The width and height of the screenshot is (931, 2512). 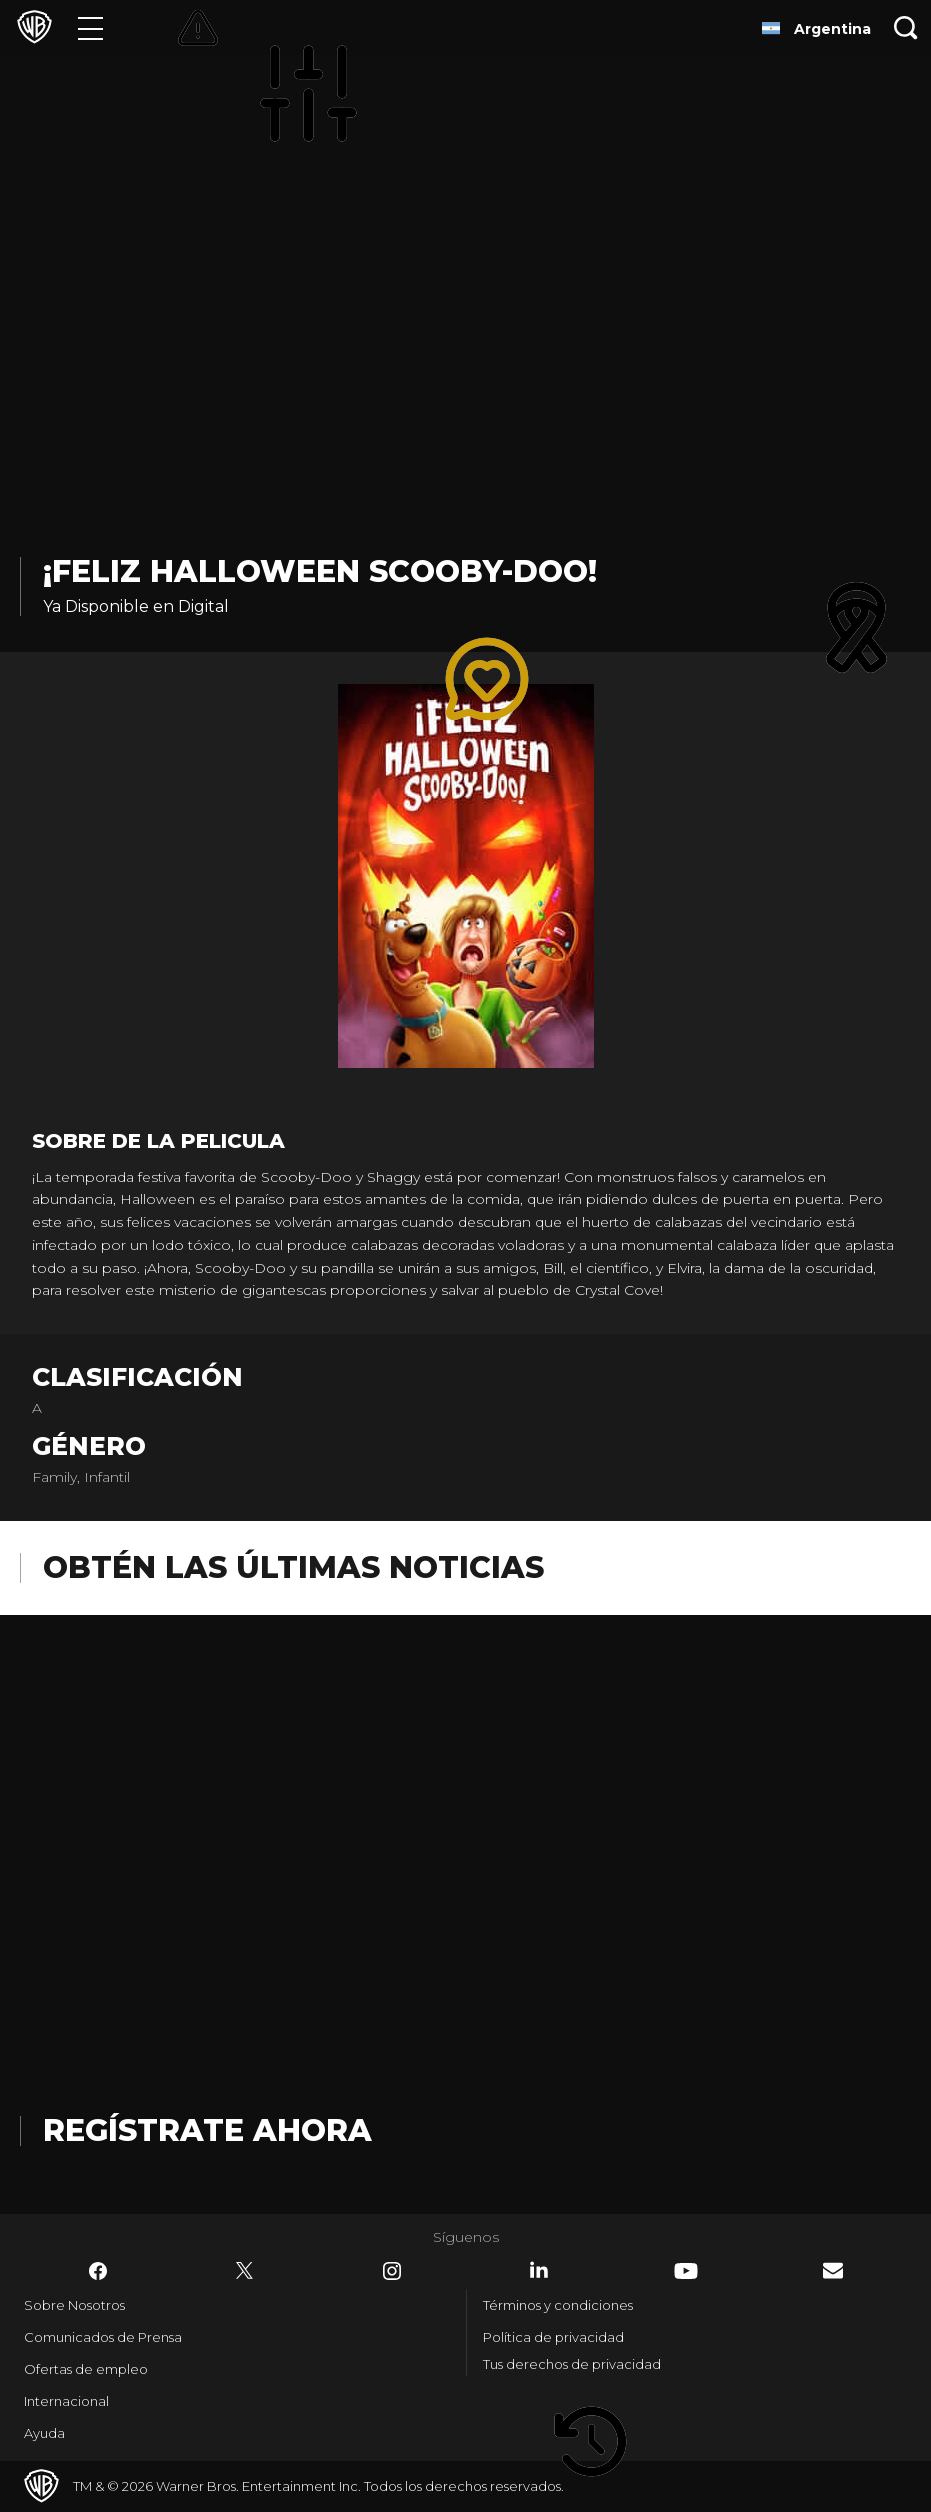 I want to click on send a message to favorites, so click(x=487, y=679).